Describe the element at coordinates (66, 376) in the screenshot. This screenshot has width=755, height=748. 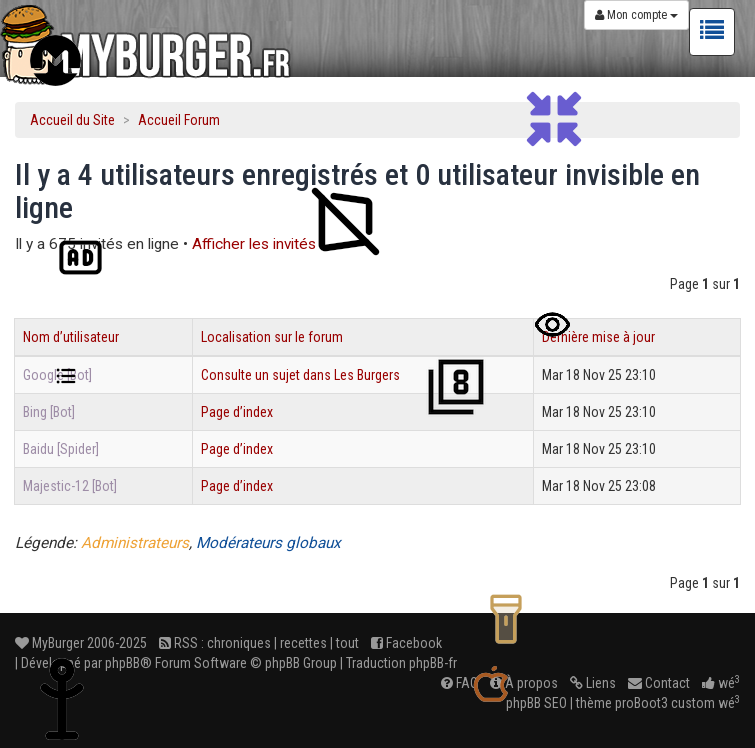
I see `view items in a bulleted list format` at that location.